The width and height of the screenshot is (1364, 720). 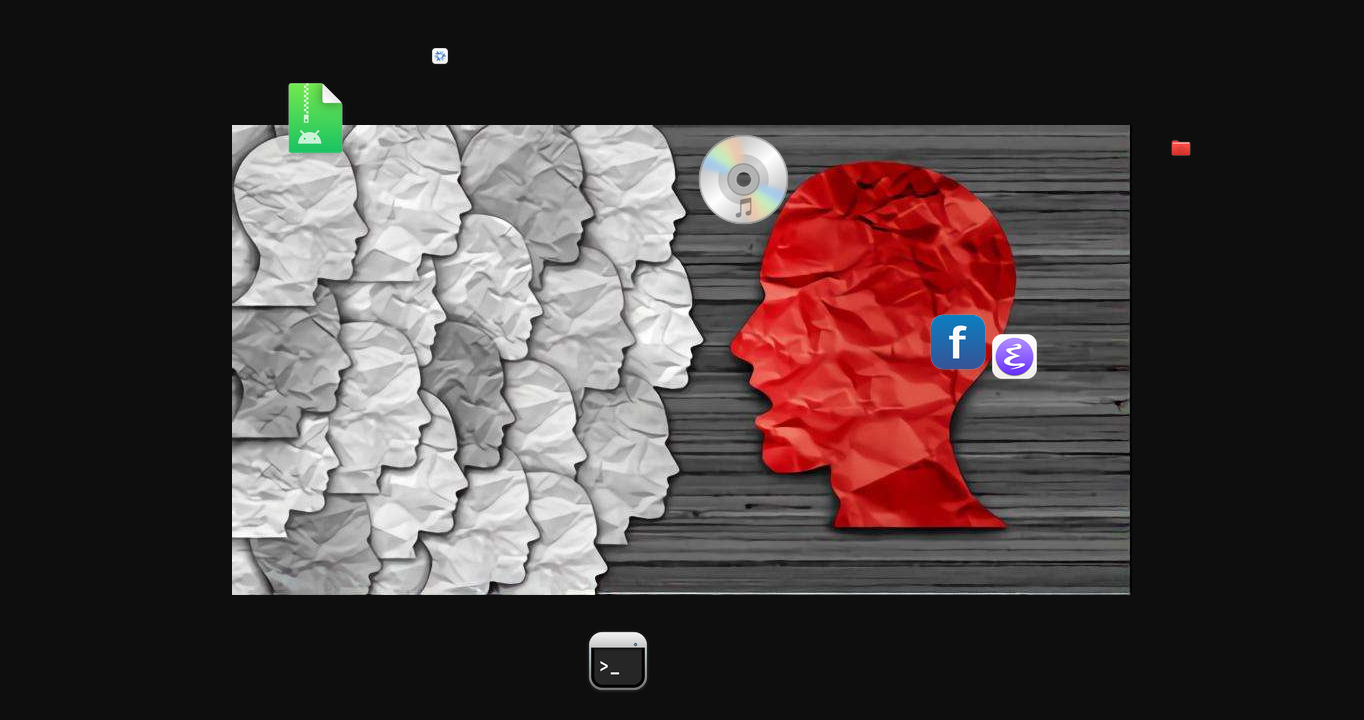 What do you see at coordinates (618, 661) in the screenshot?
I see `open yakuake drop-down terminal` at bounding box center [618, 661].